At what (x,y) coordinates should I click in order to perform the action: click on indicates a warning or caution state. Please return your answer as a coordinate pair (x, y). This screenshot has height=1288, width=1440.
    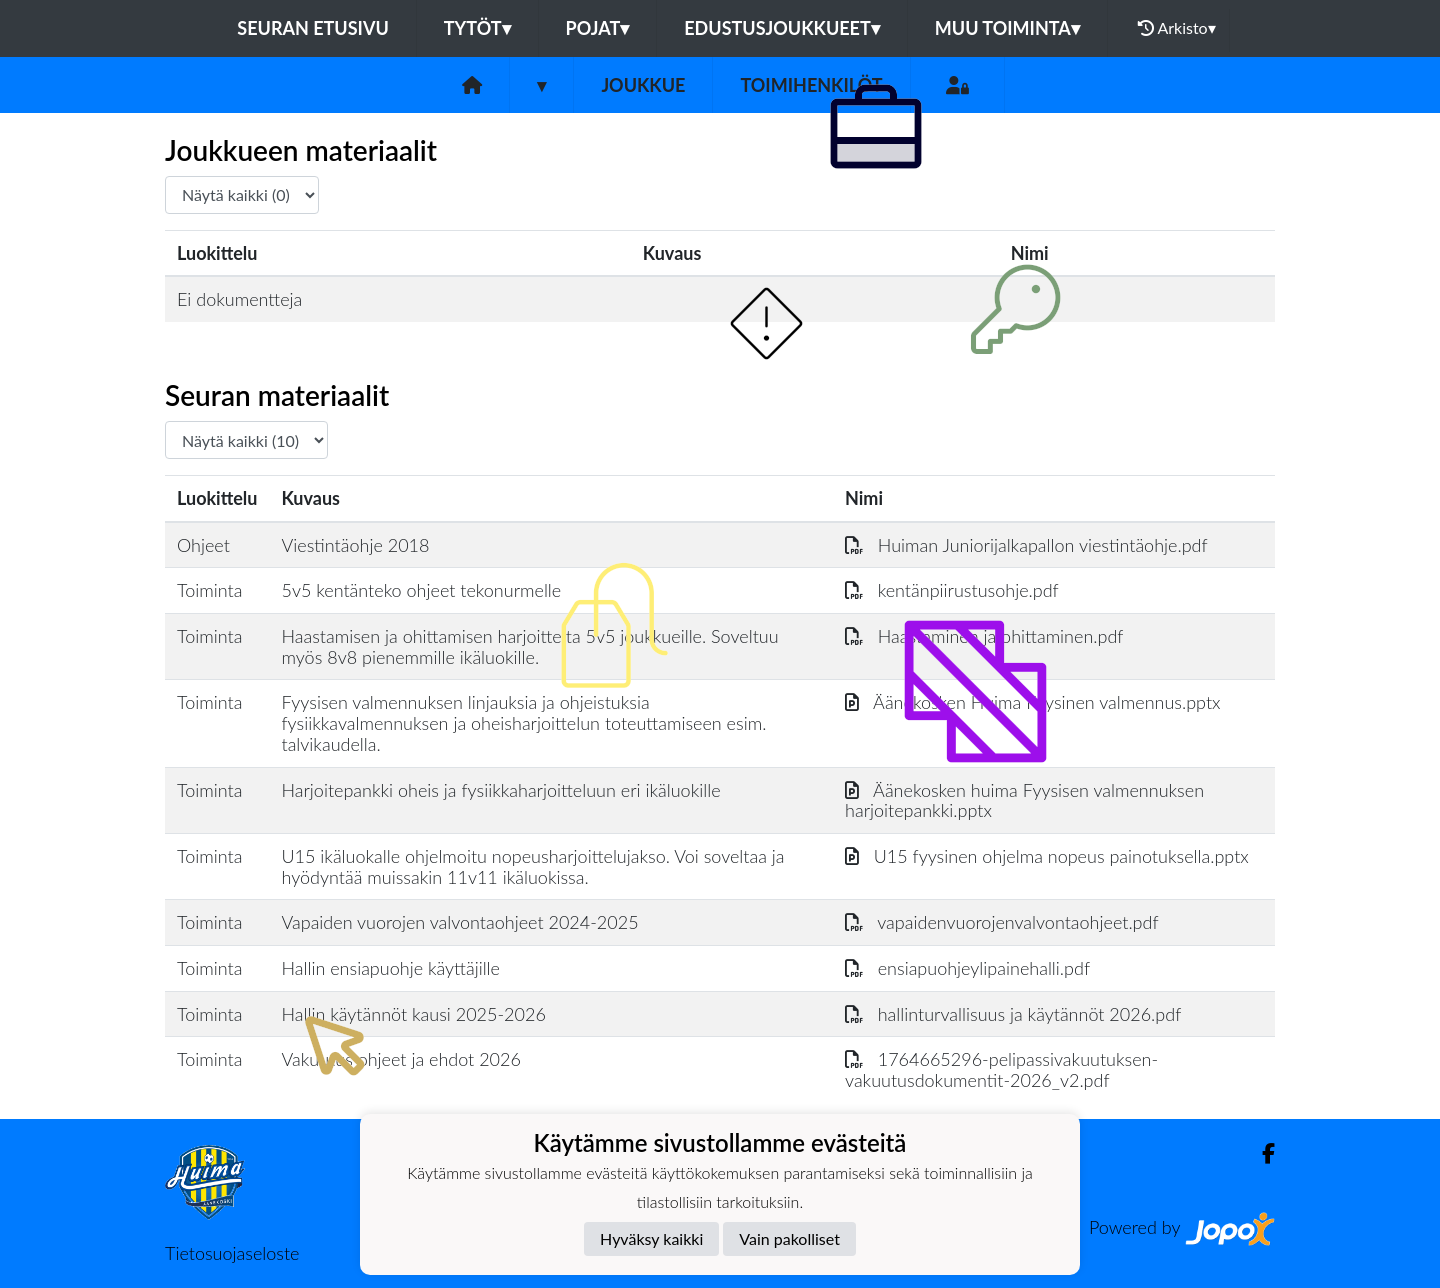
    Looking at the image, I should click on (766, 323).